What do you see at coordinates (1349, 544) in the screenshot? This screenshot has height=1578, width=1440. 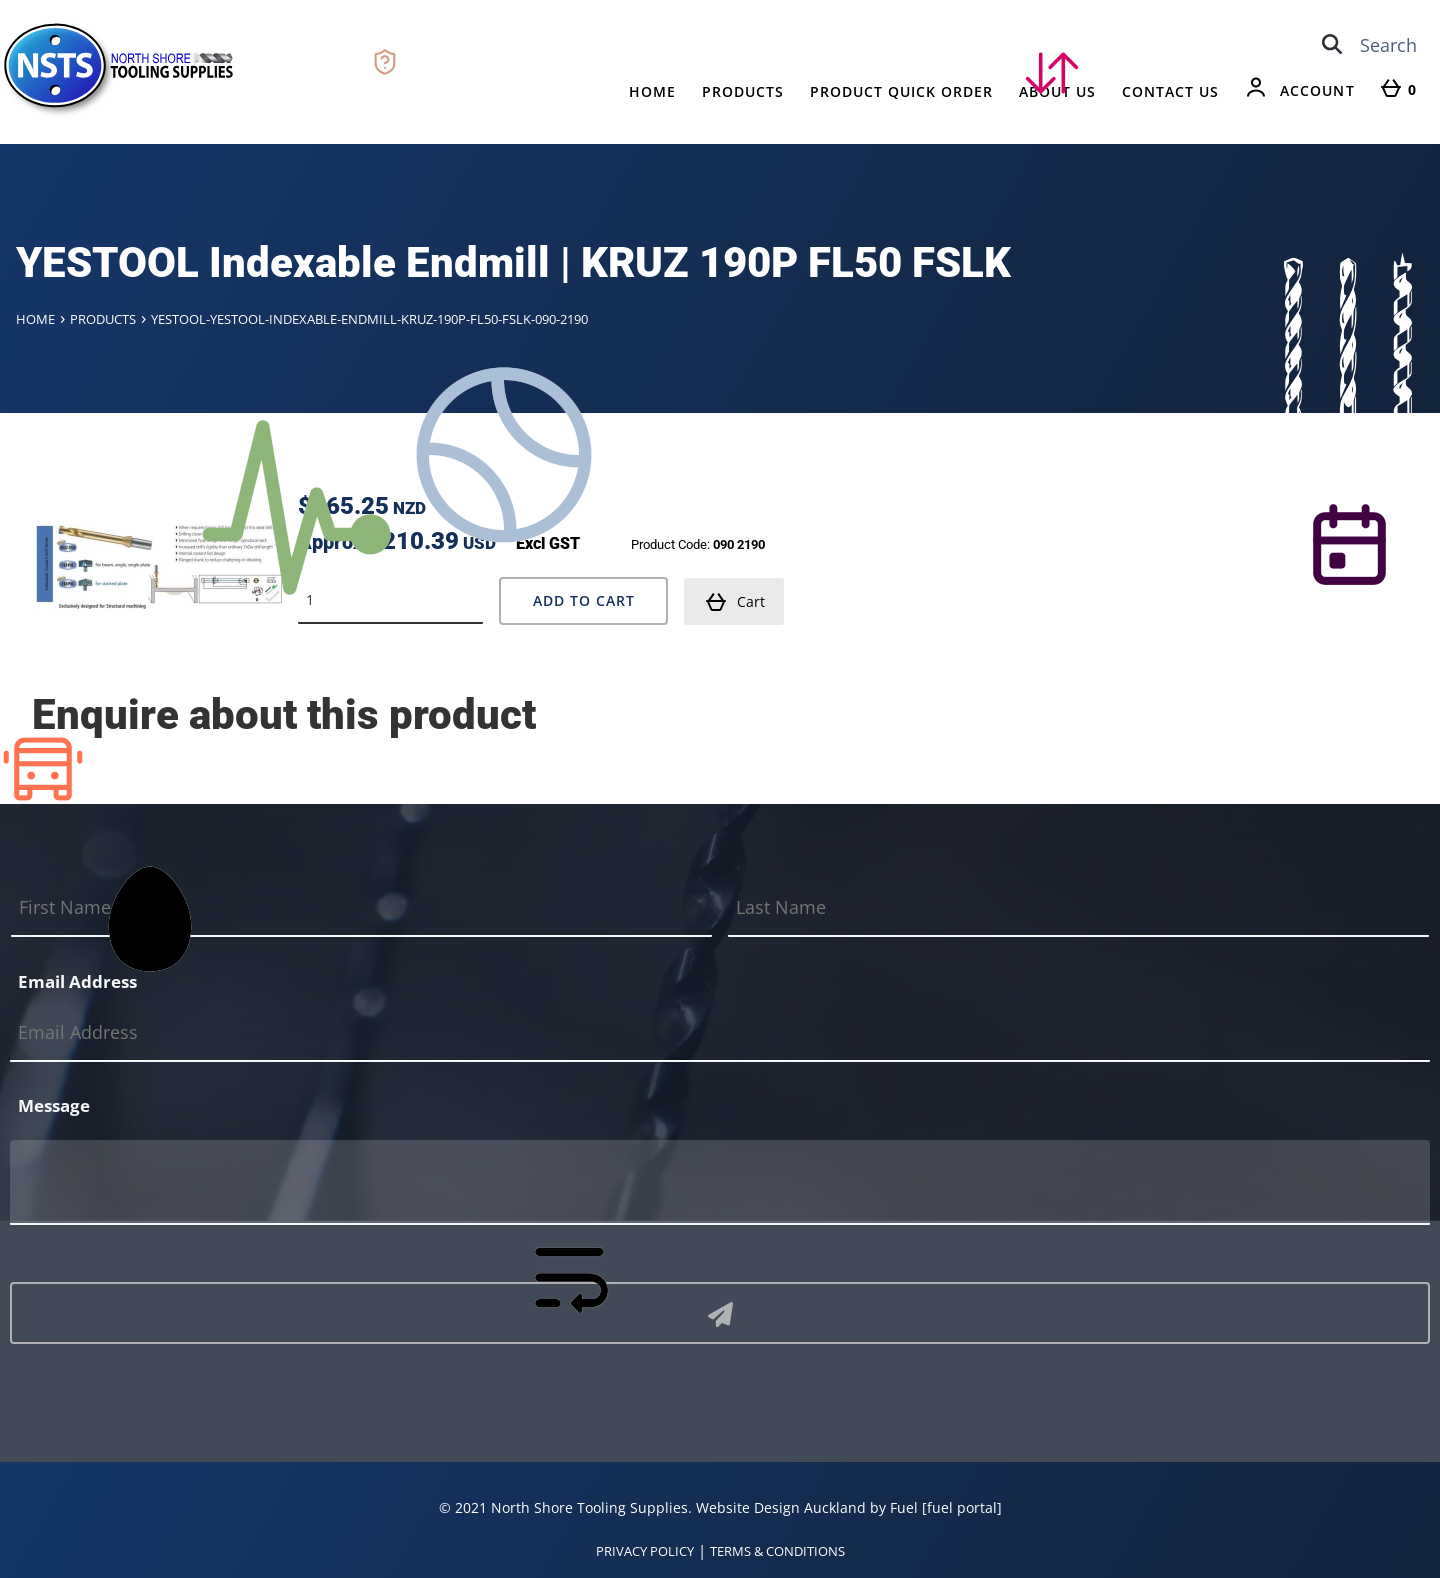 I see `view or add a calendar event` at bounding box center [1349, 544].